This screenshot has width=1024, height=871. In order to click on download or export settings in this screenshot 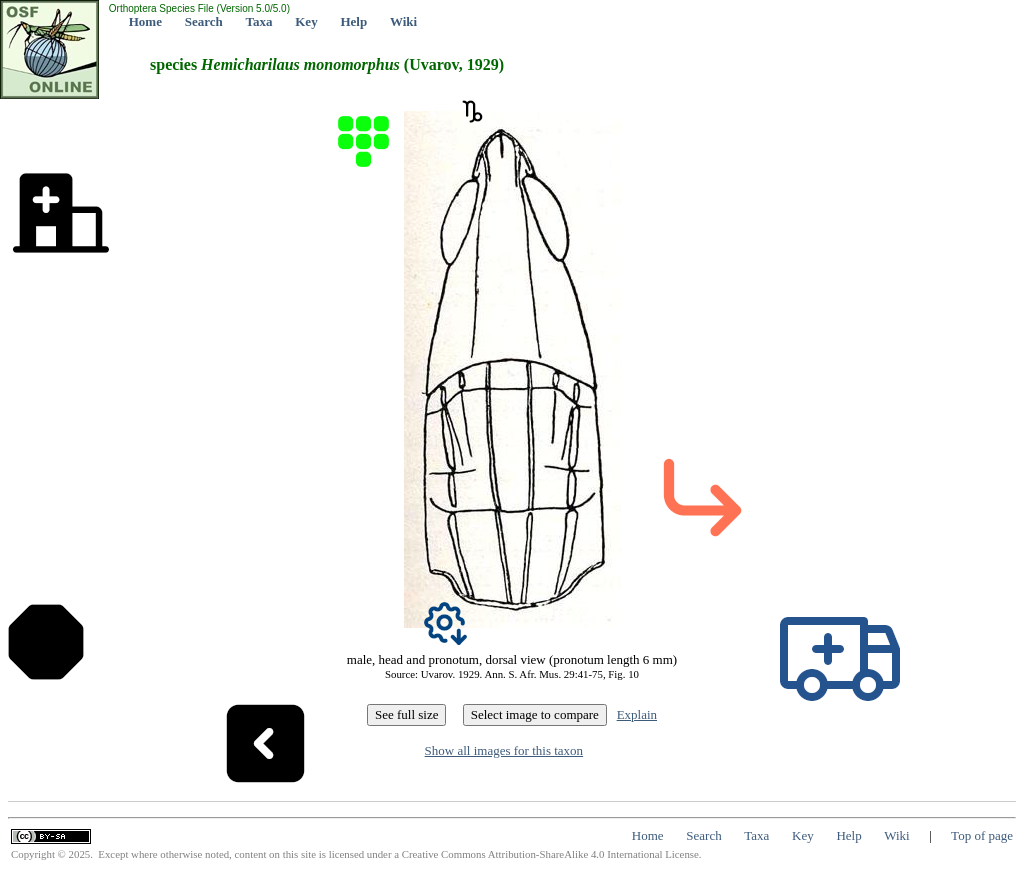, I will do `click(444, 622)`.